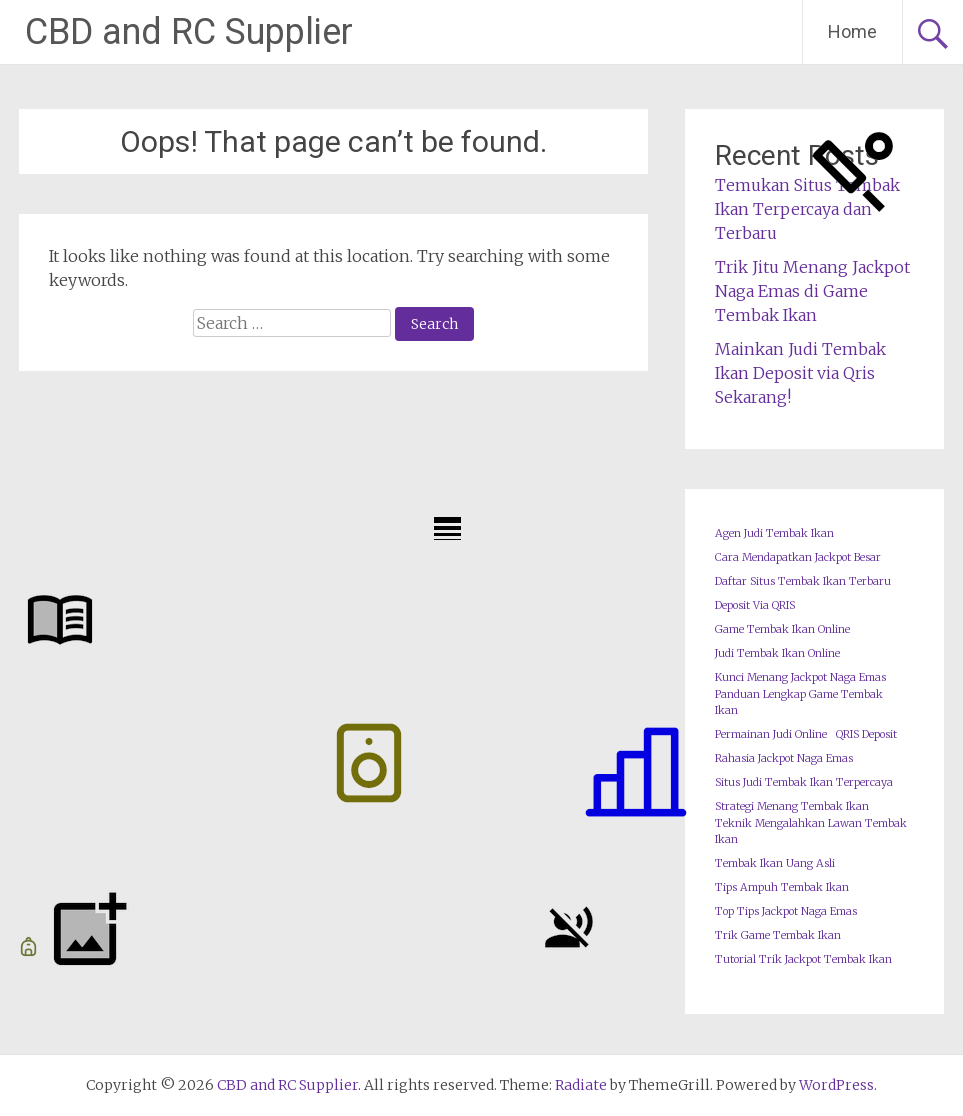 This screenshot has width=963, height=1116. I want to click on view analytics or statistics, so click(636, 774).